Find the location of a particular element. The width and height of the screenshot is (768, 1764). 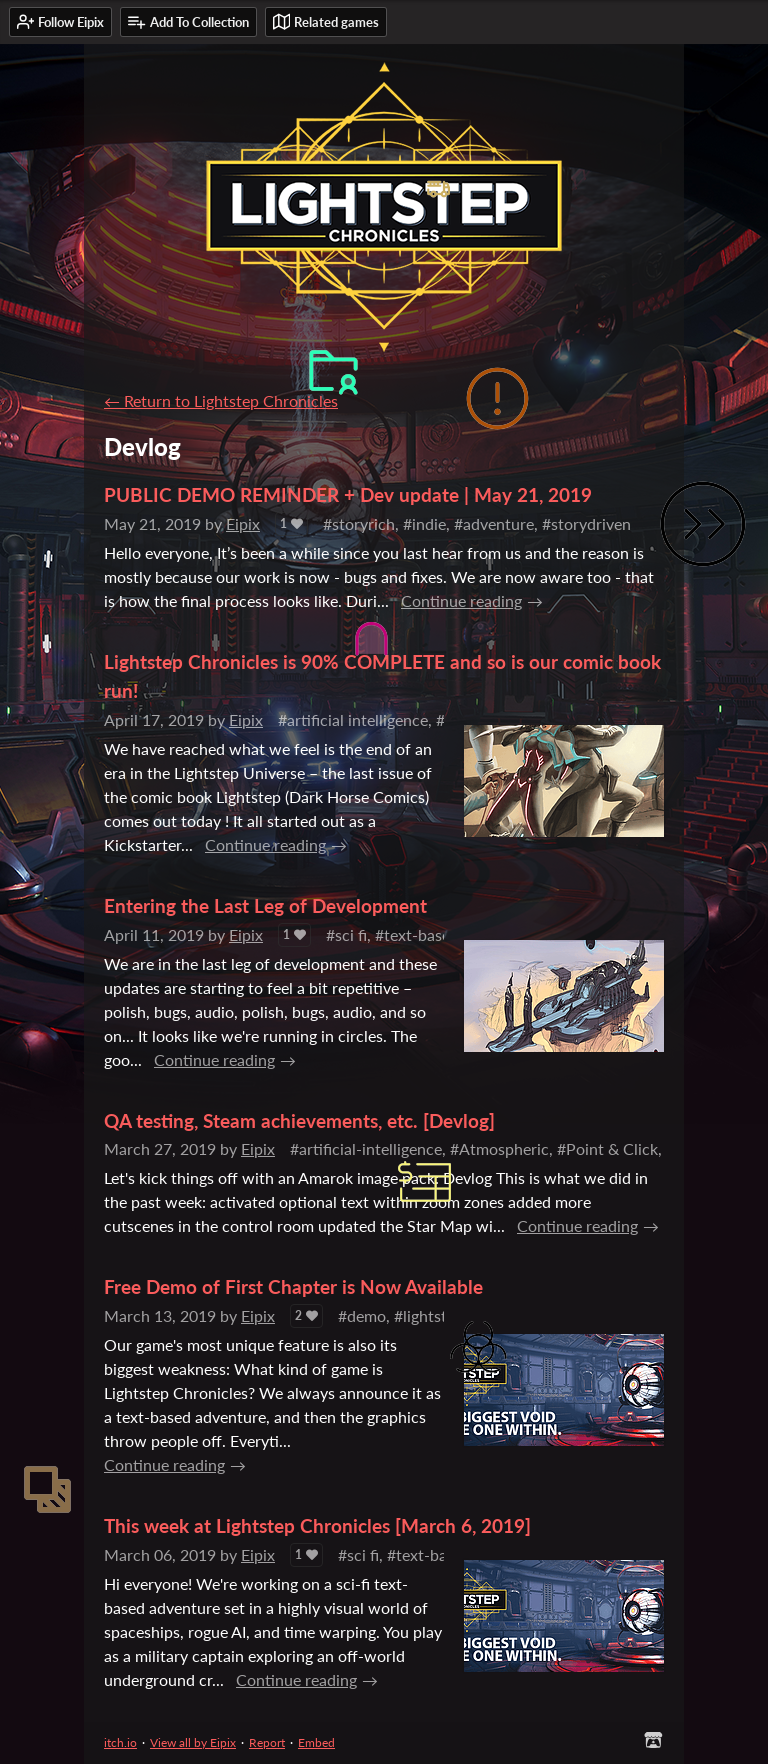

indicates a warning or caution state is located at coordinates (497, 398).